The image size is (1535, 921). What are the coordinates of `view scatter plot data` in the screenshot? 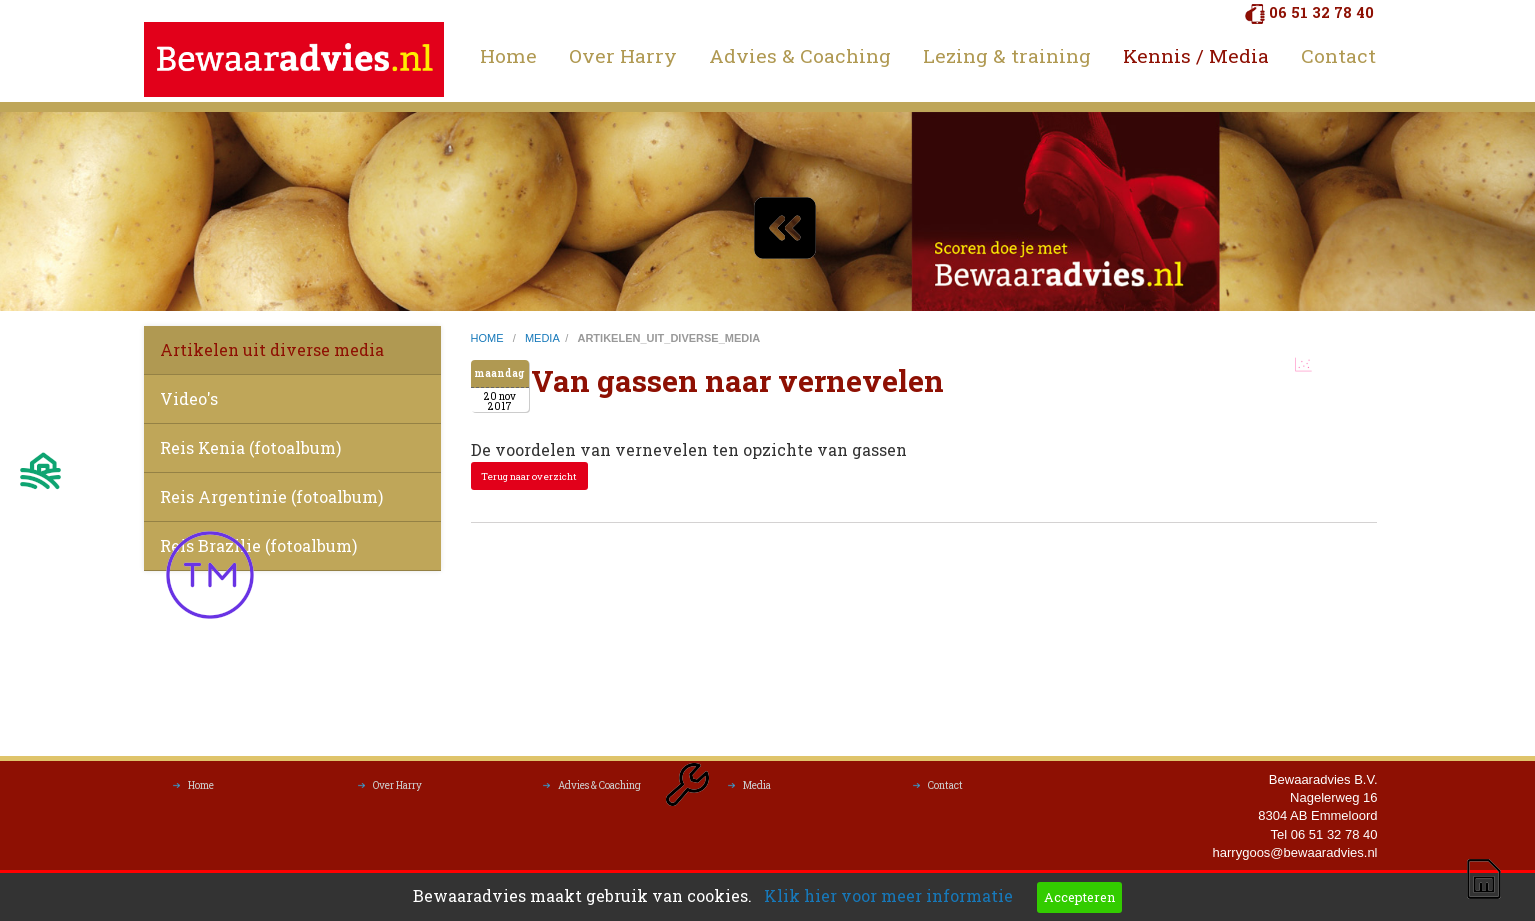 It's located at (1303, 364).